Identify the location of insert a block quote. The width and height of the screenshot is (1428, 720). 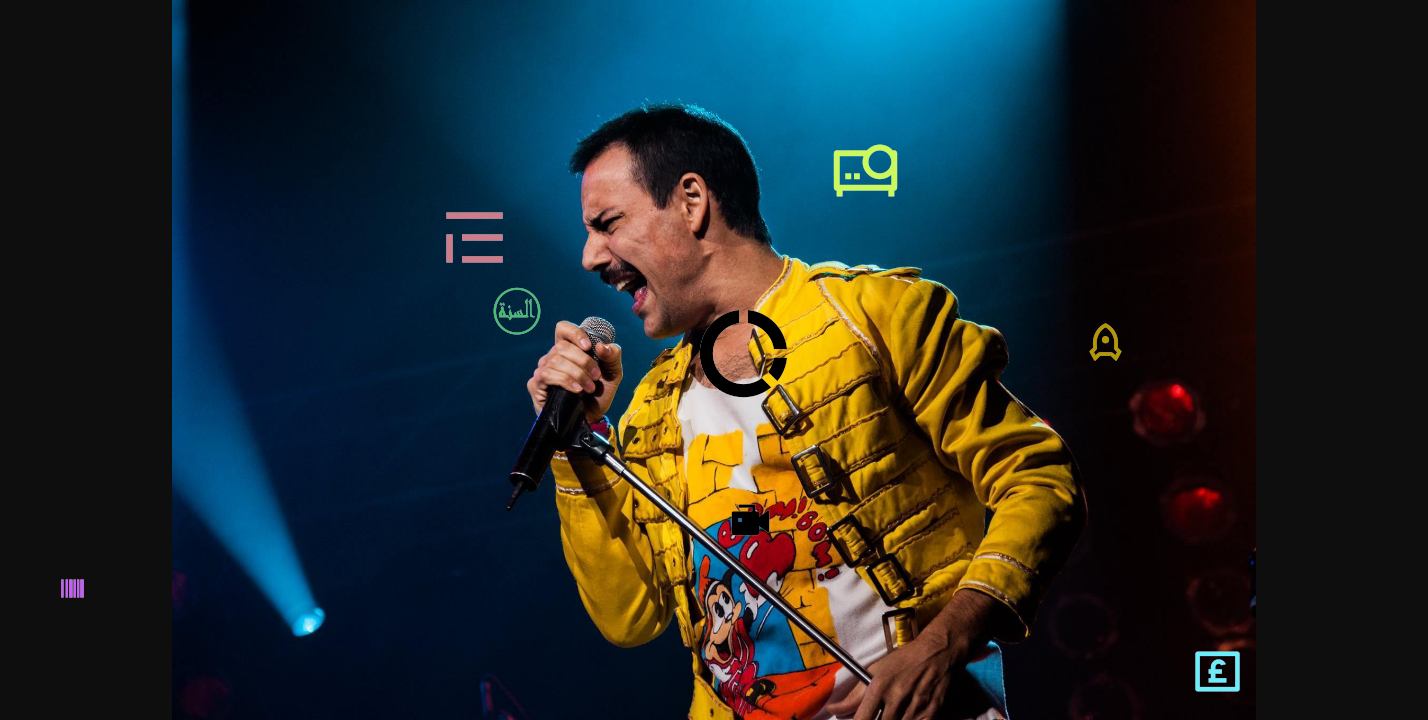
(474, 237).